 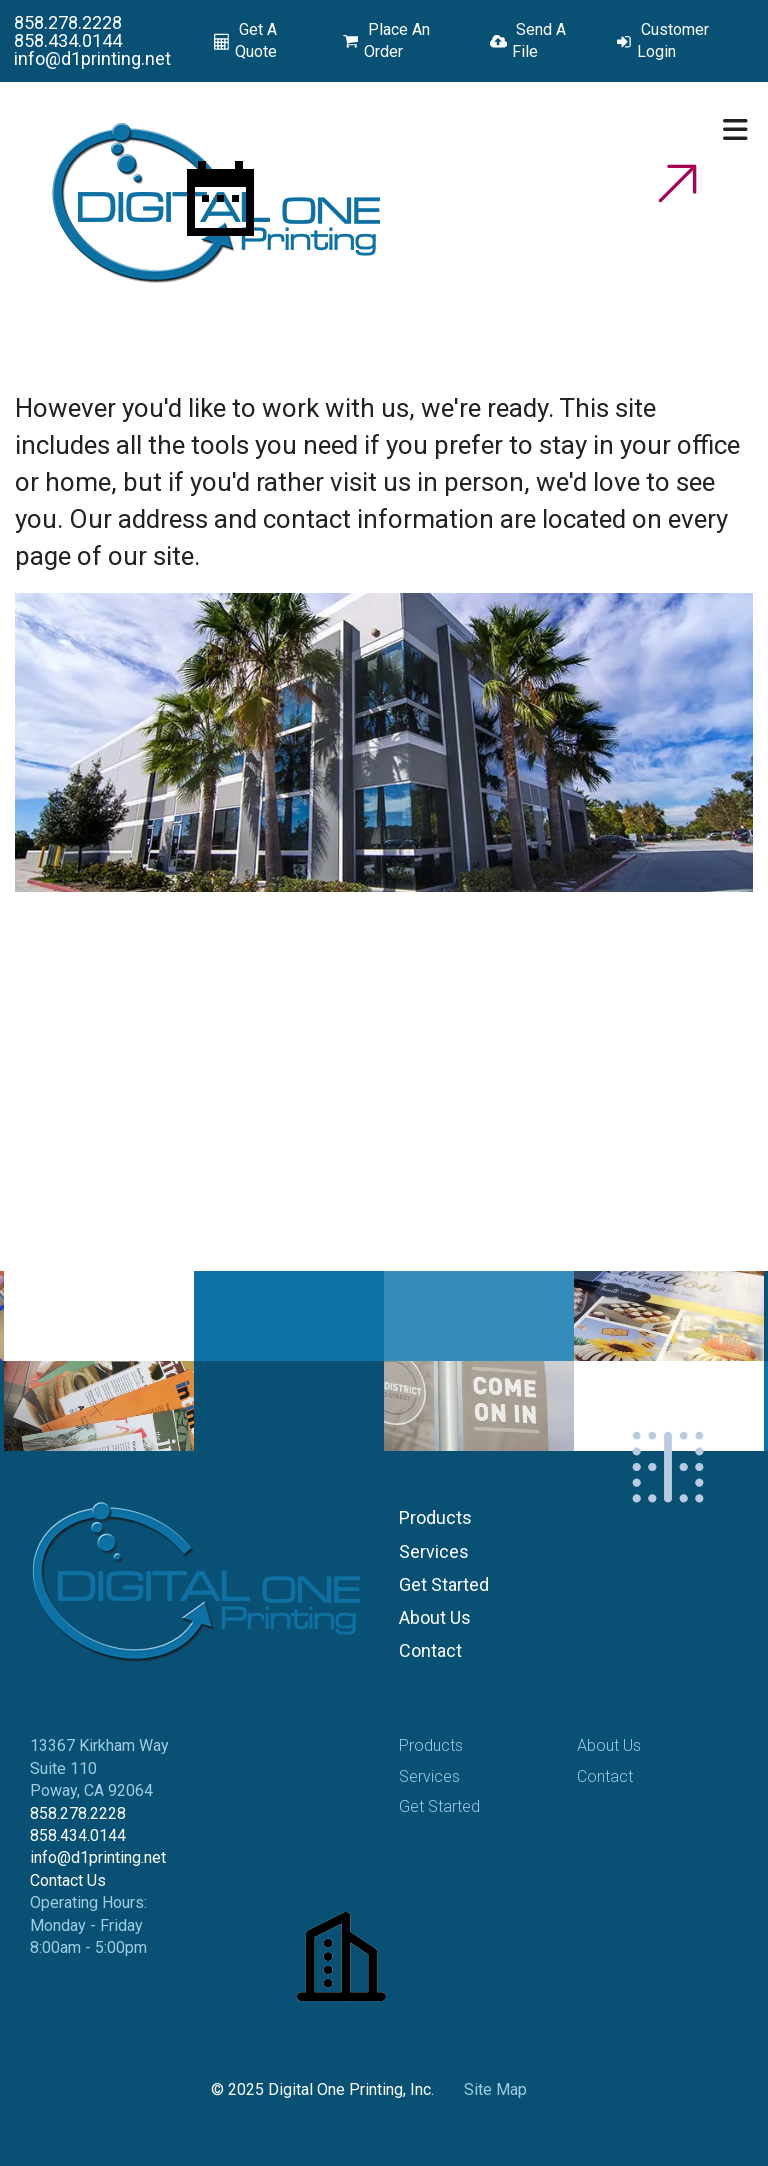 I want to click on view corporate or business location, so click(x=341, y=1956).